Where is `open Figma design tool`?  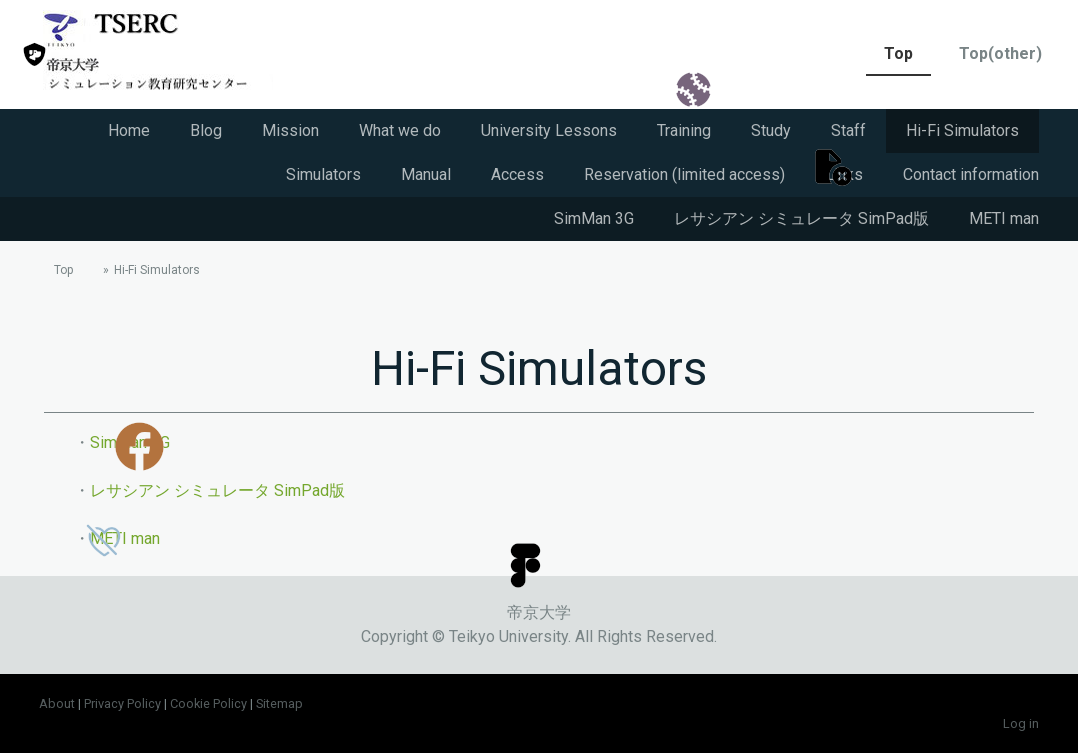 open Figma design tool is located at coordinates (525, 565).